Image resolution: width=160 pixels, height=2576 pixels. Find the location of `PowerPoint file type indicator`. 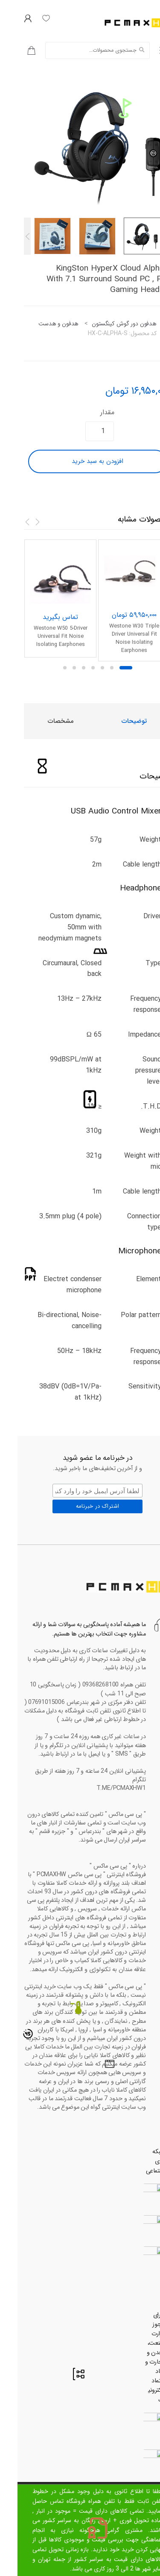

PowerPoint file type indicator is located at coordinates (30, 1274).